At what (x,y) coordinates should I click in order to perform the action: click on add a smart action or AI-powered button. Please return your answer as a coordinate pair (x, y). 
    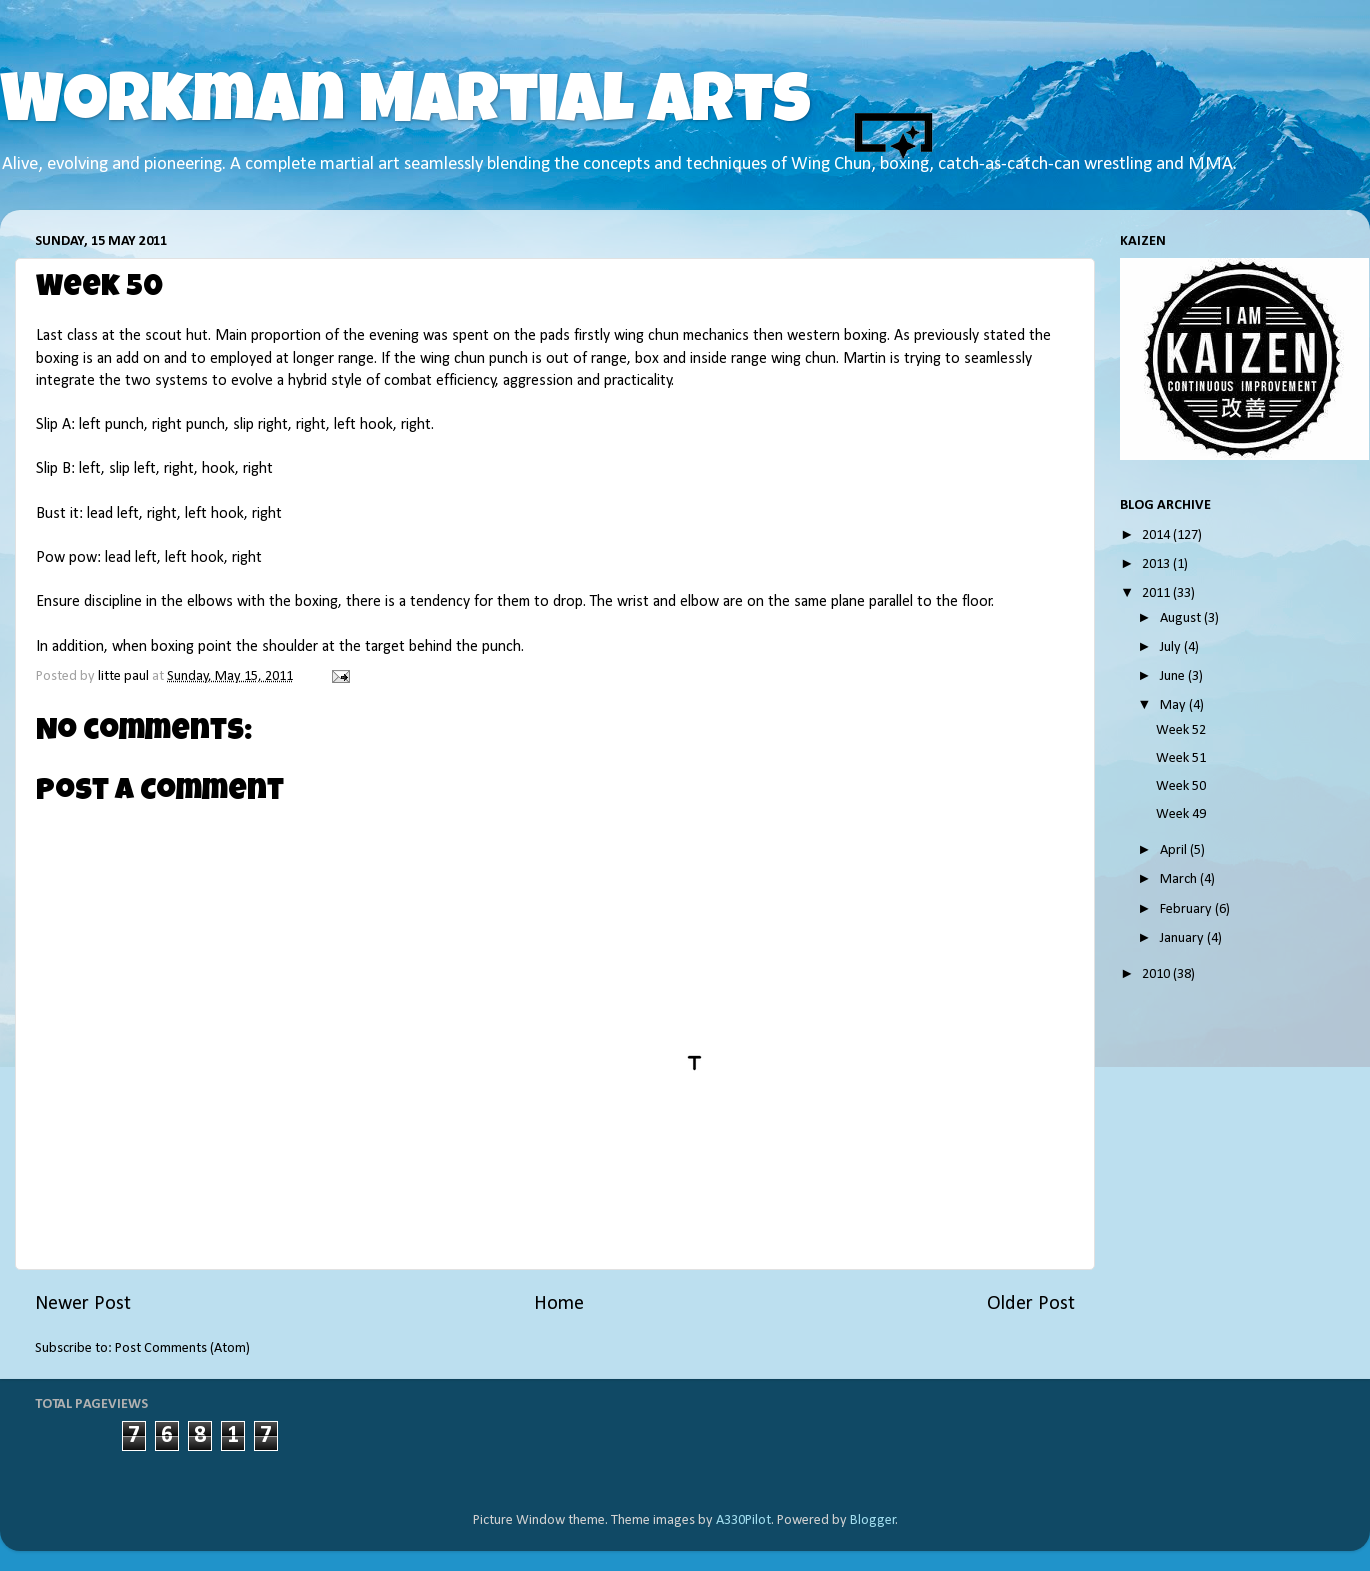
    Looking at the image, I should click on (893, 132).